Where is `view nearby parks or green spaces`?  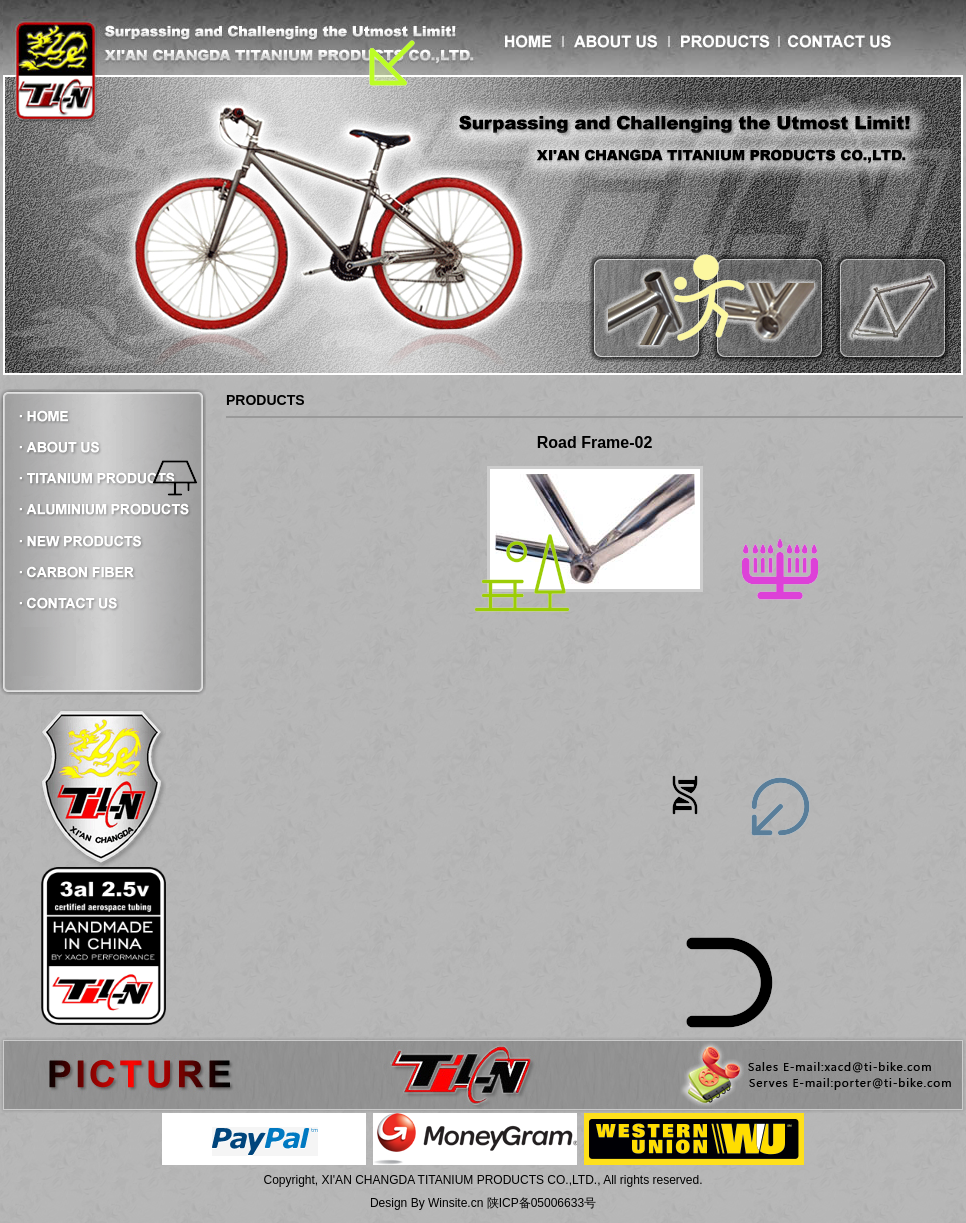
view nearby parks or green spaces is located at coordinates (522, 578).